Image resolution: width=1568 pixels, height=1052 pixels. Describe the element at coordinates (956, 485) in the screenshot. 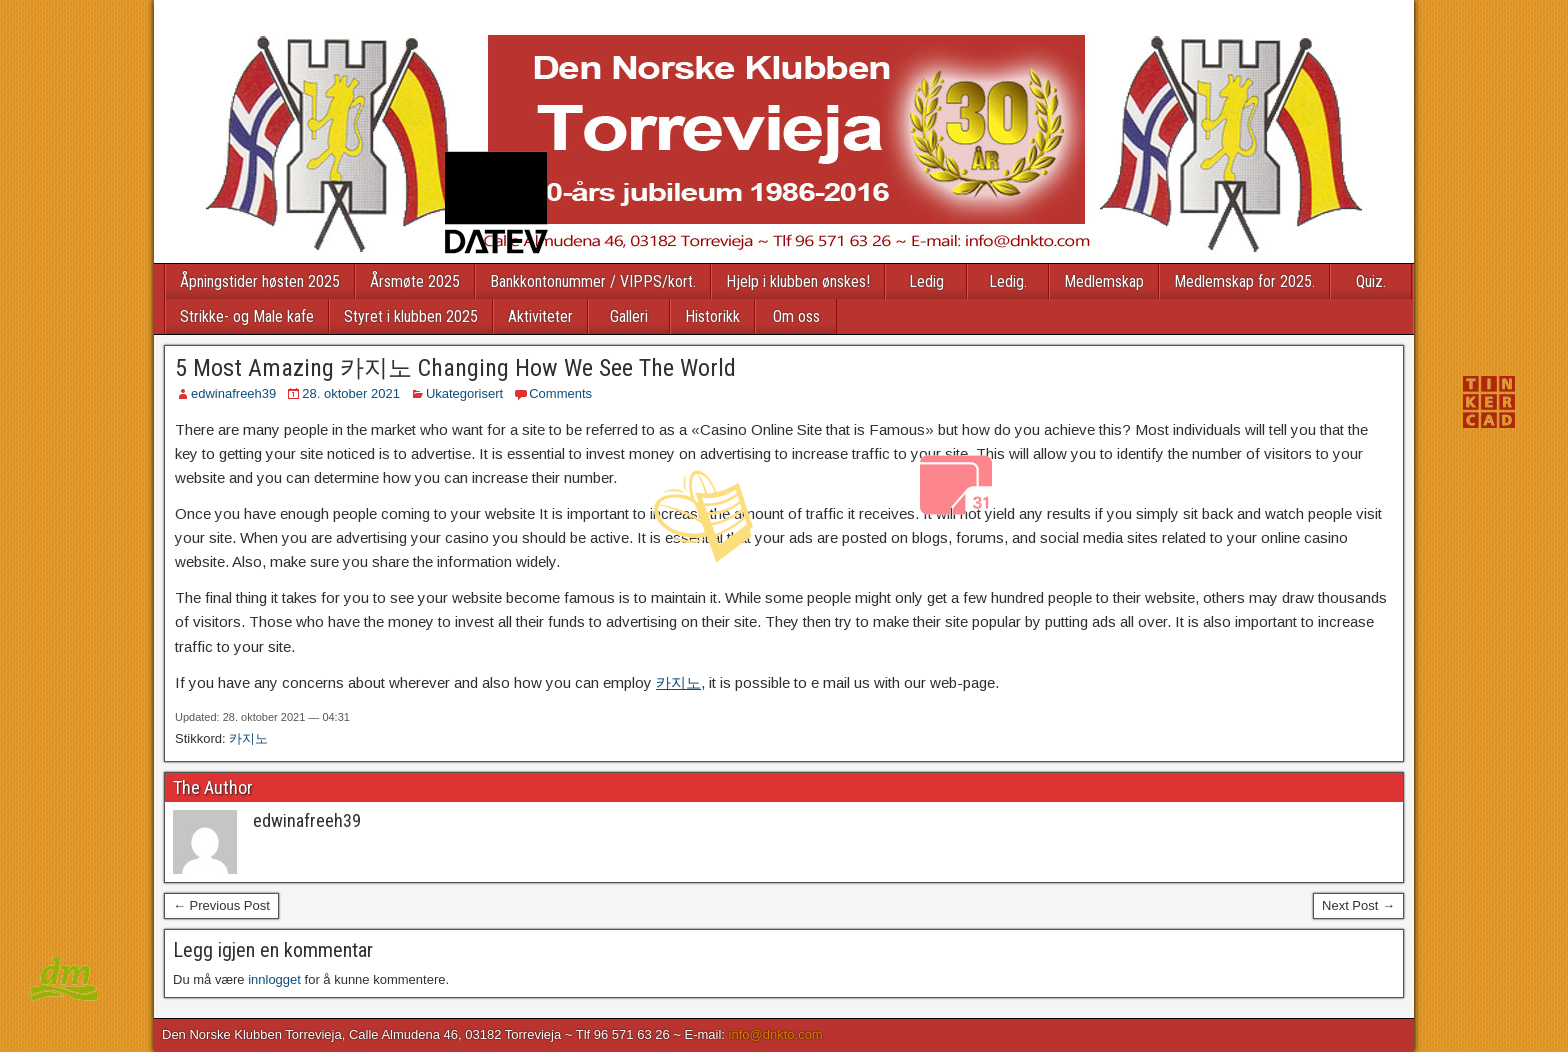

I see `open Proton Calendar app` at that location.